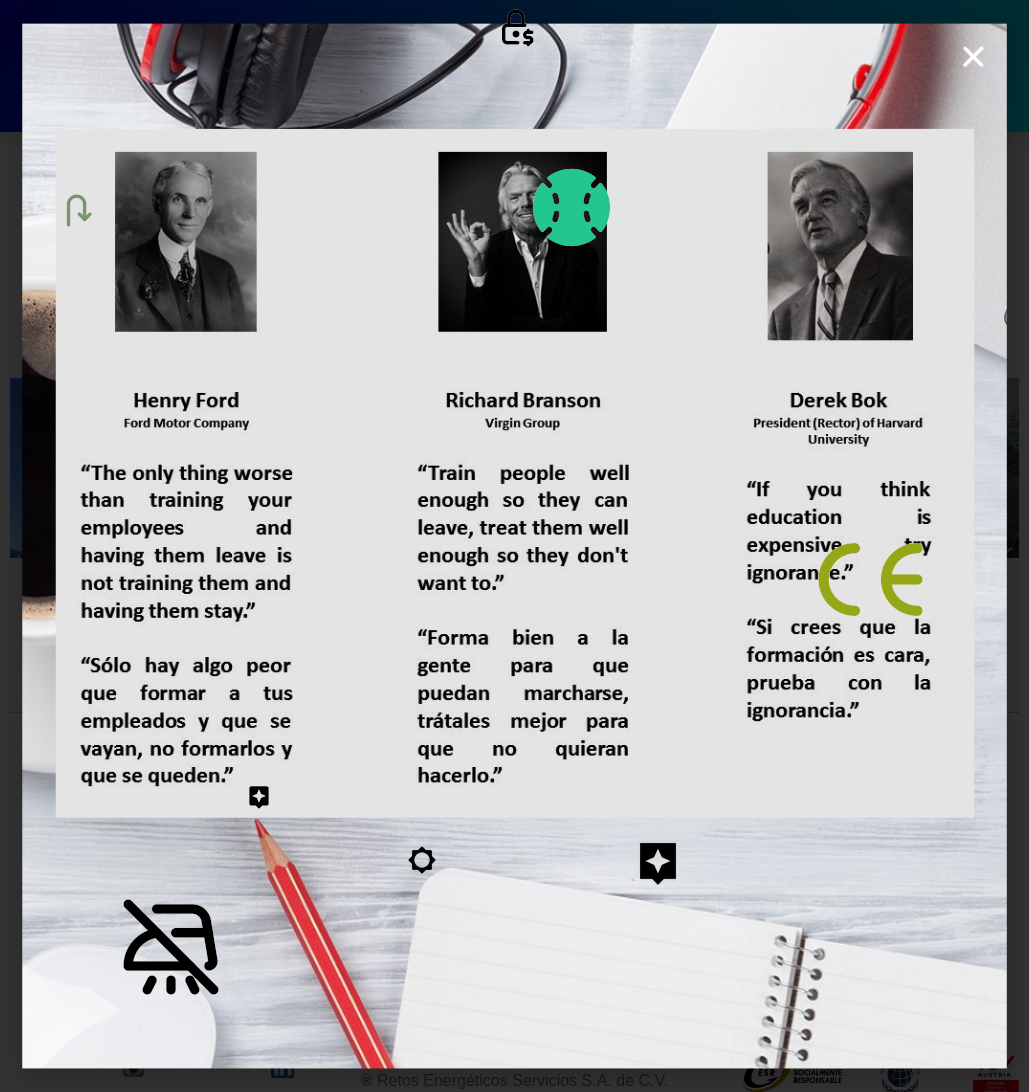 Image resolution: width=1029 pixels, height=1092 pixels. Describe the element at coordinates (658, 863) in the screenshot. I see `access AI assistant or smart help features` at that location.